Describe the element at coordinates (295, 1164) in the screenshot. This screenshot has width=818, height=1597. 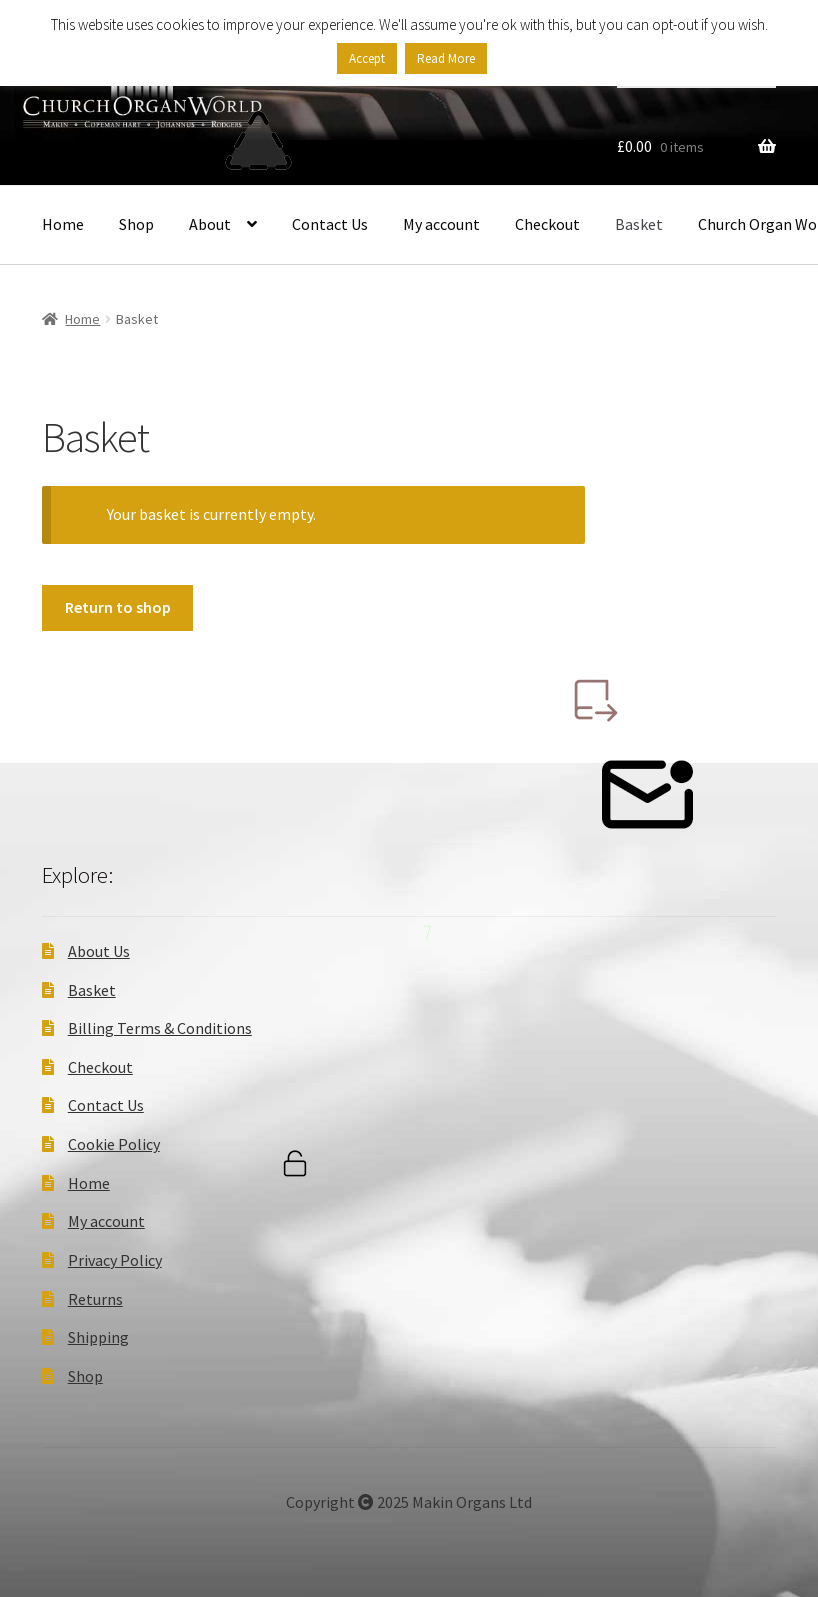
I see `unlock or unsecure an item` at that location.